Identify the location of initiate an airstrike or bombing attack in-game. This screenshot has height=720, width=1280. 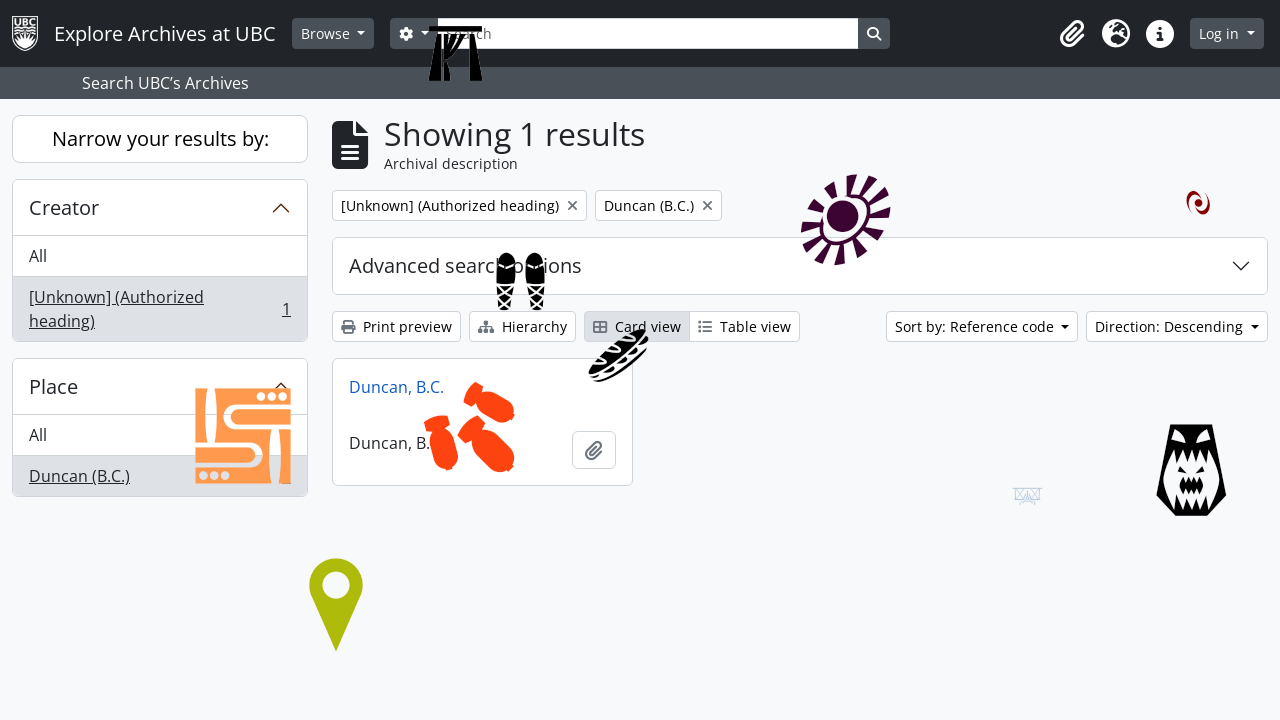
(469, 427).